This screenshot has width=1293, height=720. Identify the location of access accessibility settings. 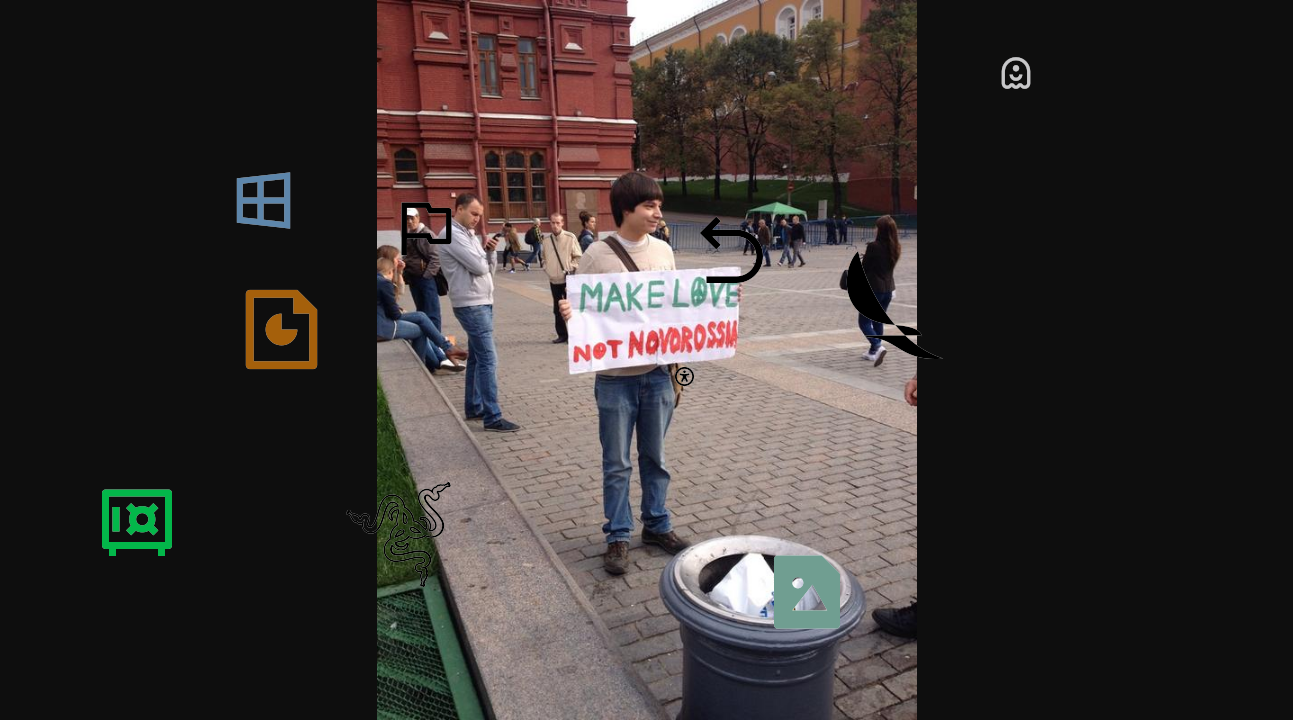
(684, 376).